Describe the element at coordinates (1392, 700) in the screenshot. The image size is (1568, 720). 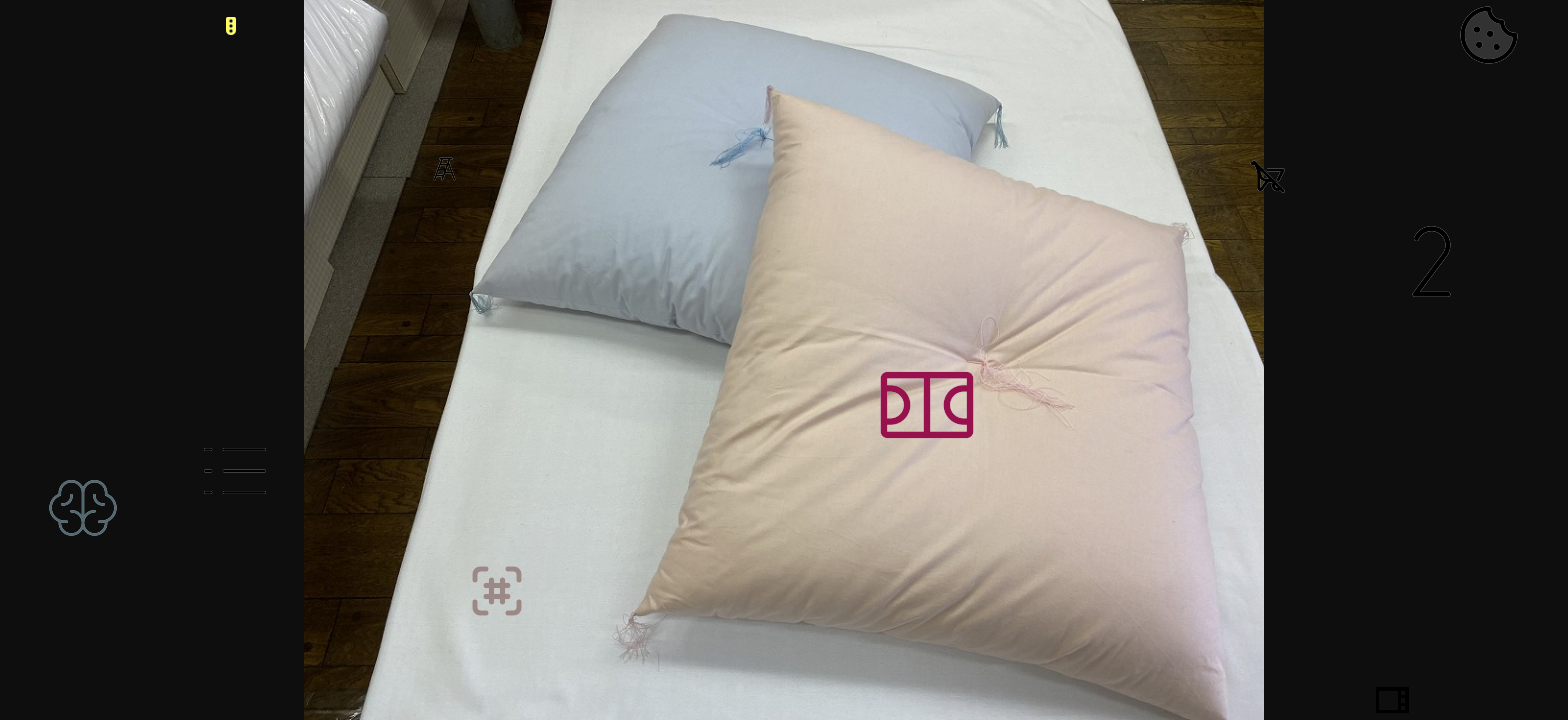
I see `toggle sidebar panel visibility` at that location.